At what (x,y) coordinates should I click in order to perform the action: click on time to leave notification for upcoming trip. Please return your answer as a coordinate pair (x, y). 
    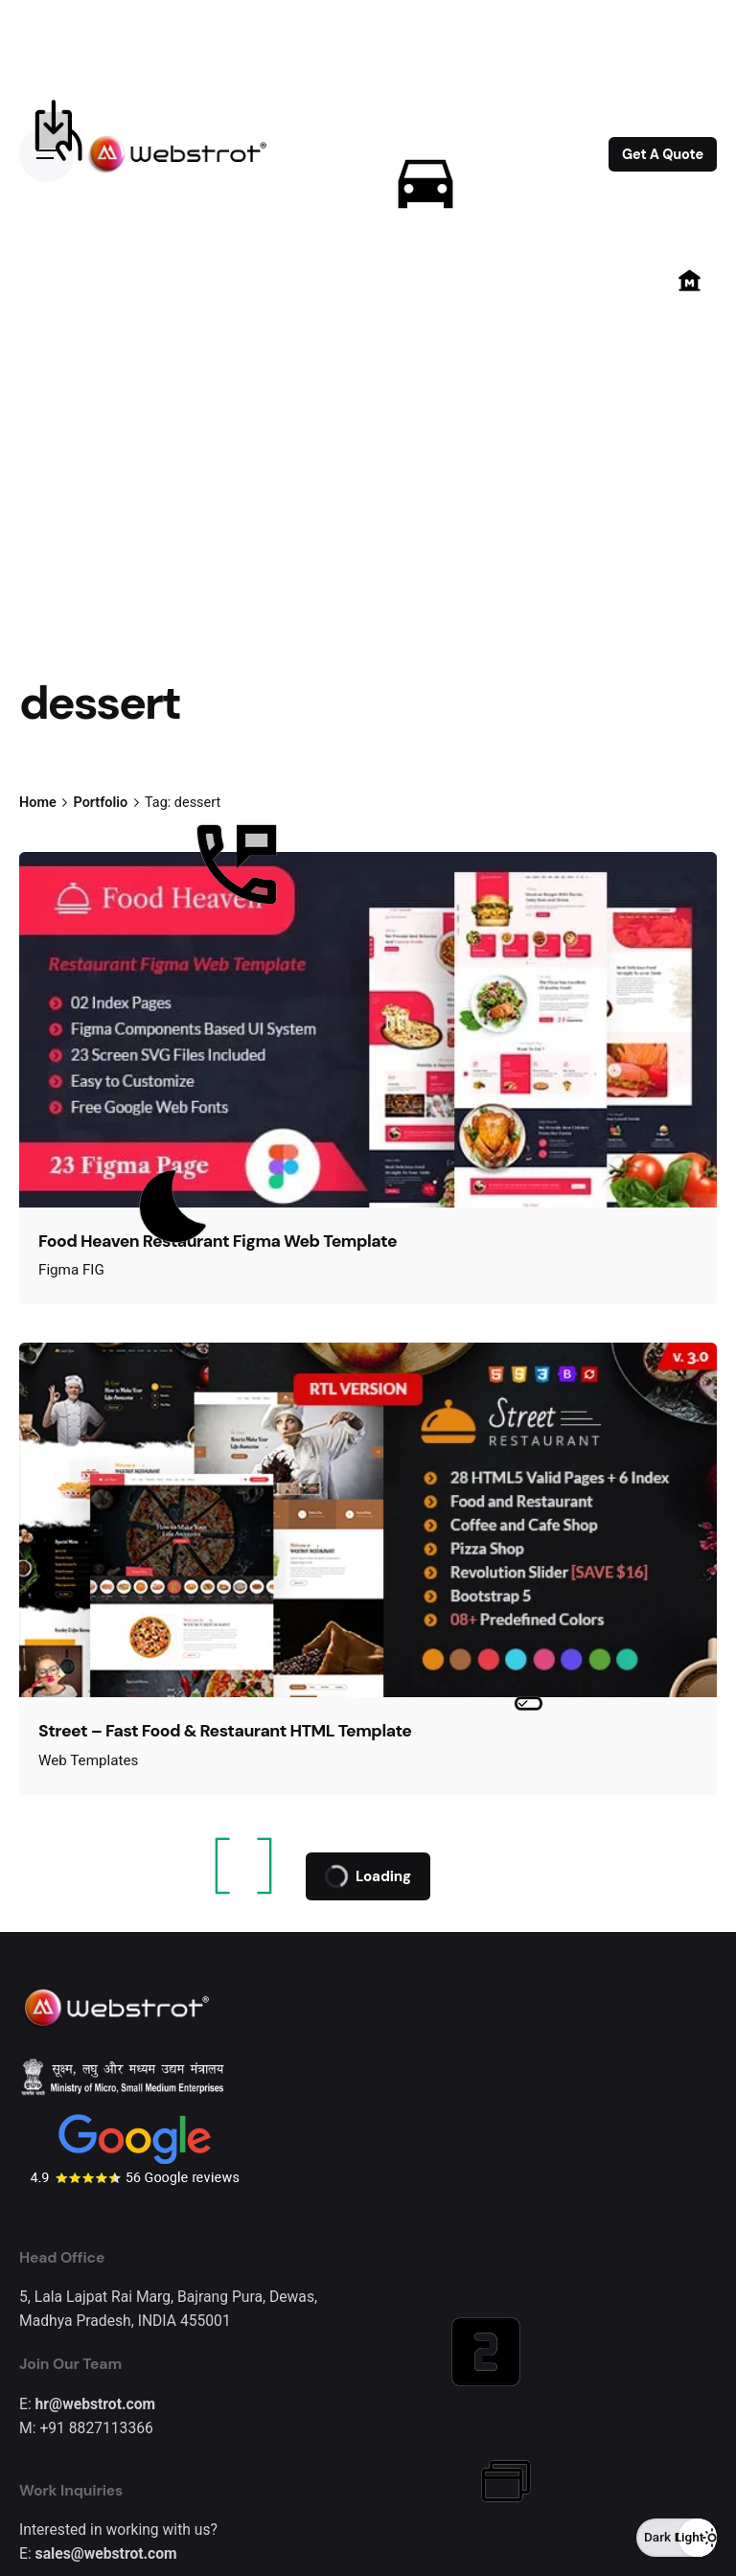
    Looking at the image, I should click on (426, 184).